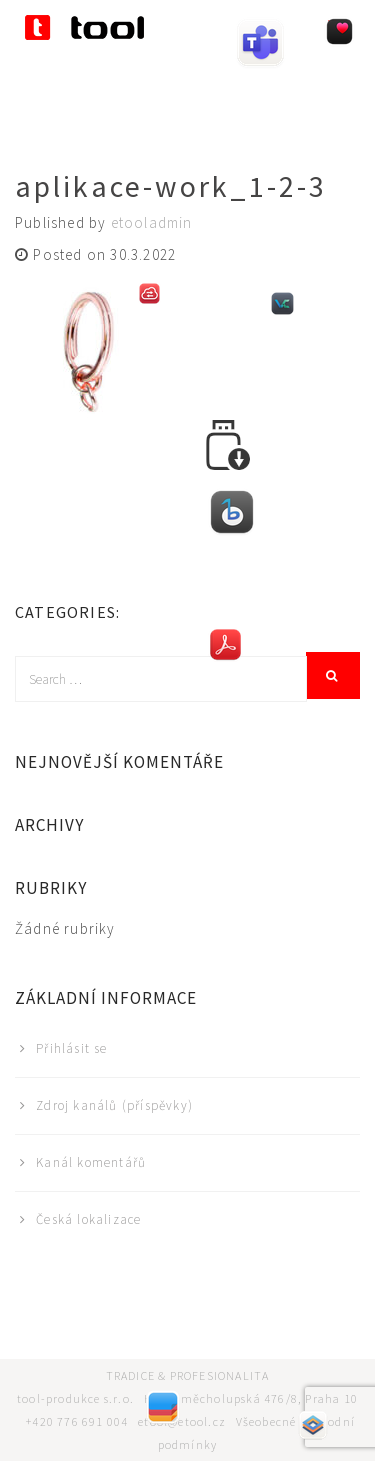  What do you see at coordinates (225, 445) in the screenshot?
I see `create a bootable USB drive` at bounding box center [225, 445].